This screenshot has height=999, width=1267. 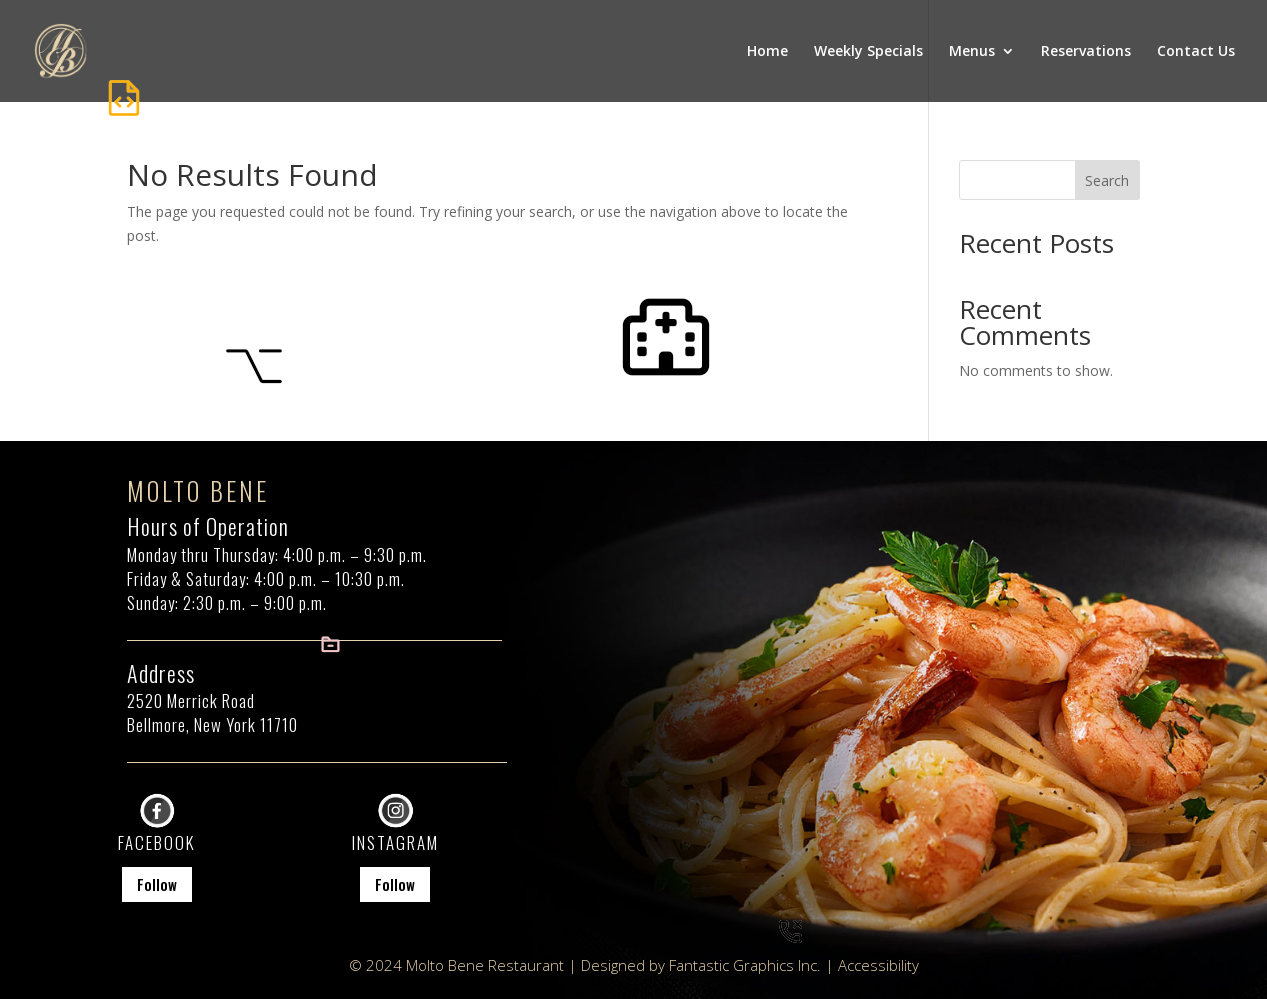 I want to click on remove a folder from your files, so click(x=330, y=644).